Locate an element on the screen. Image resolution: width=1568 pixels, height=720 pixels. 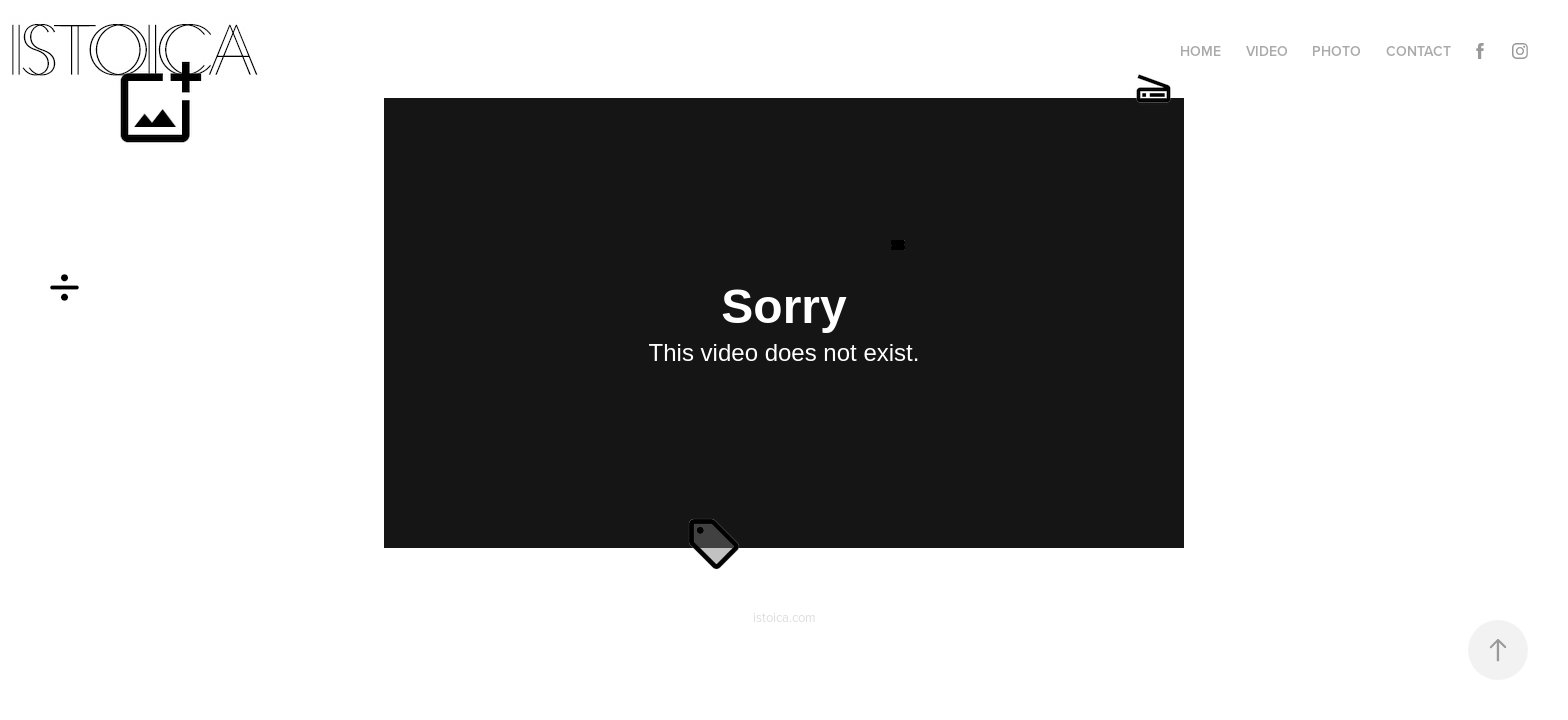
add a new photo to the gallery is located at coordinates (159, 104).